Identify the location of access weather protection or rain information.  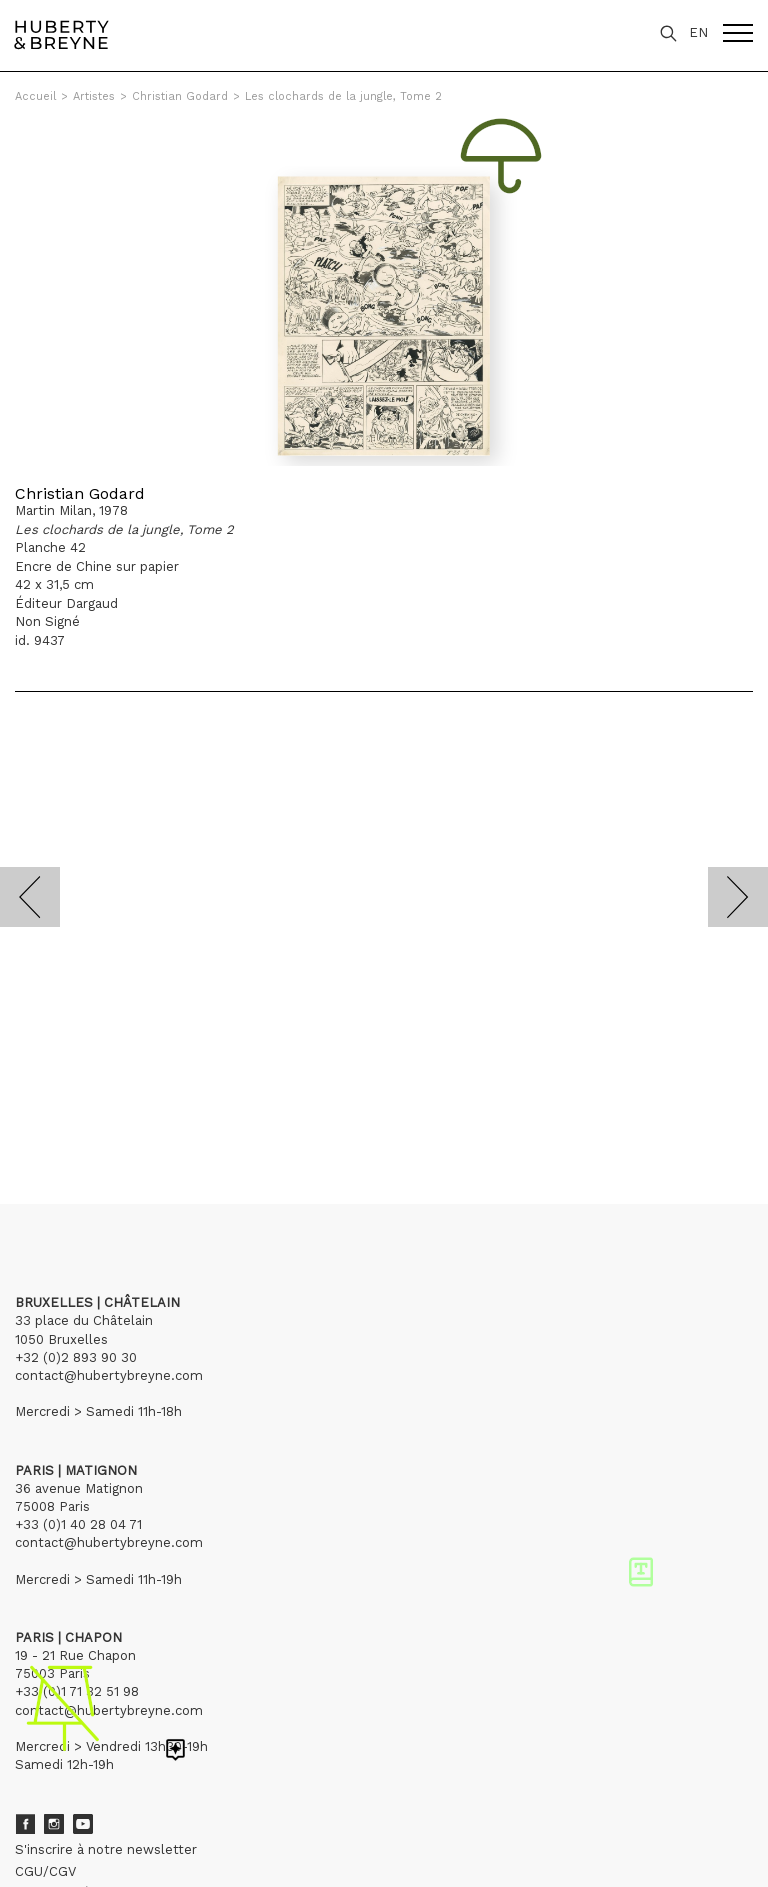
(501, 156).